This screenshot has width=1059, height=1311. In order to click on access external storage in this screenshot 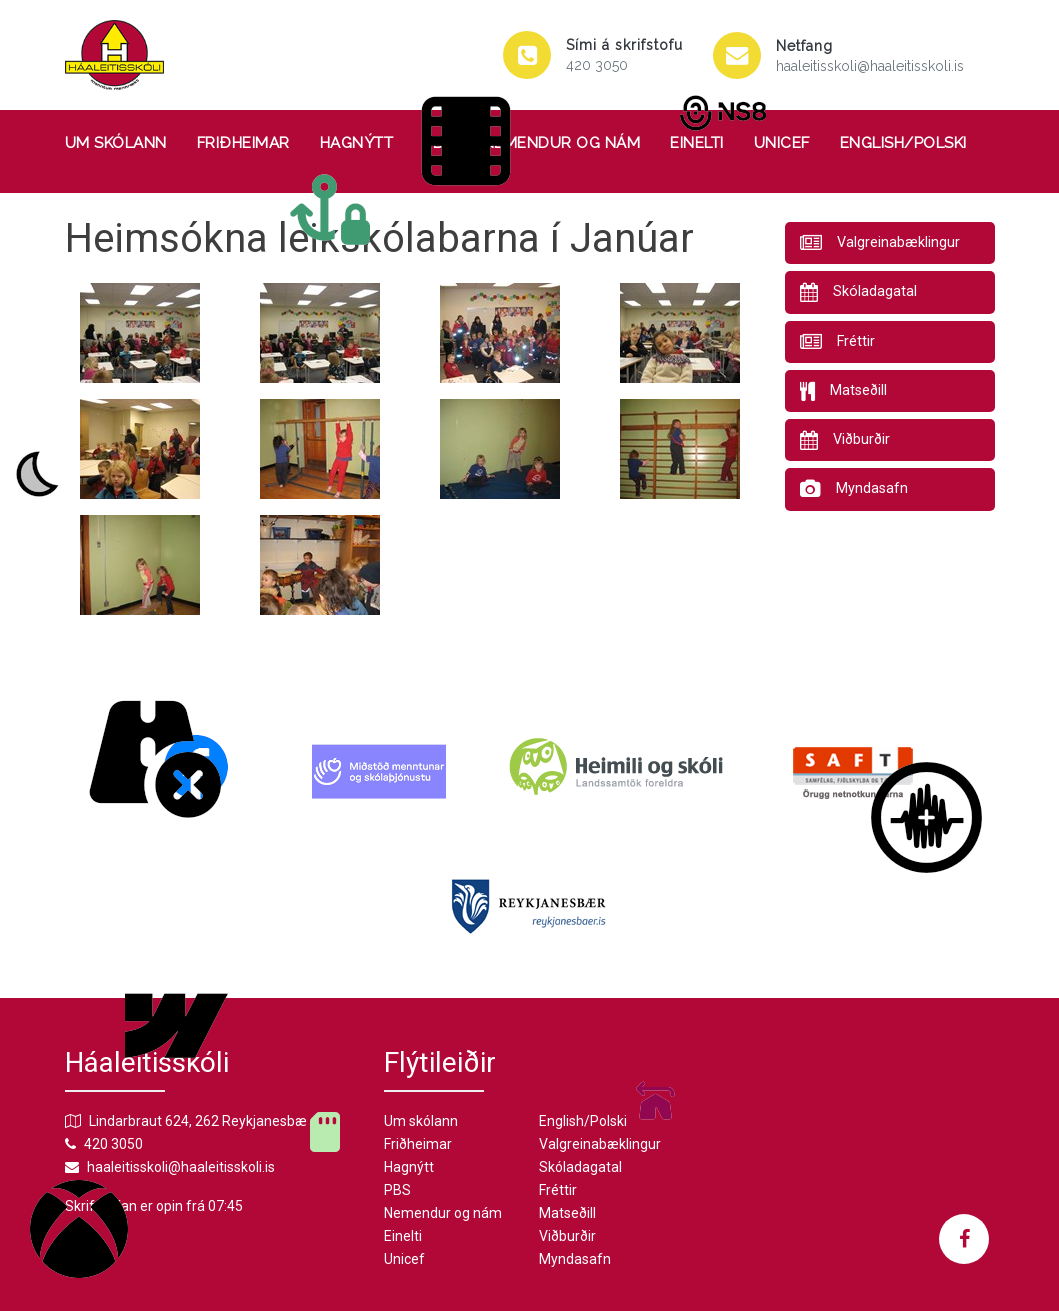, I will do `click(325, 1132)`.